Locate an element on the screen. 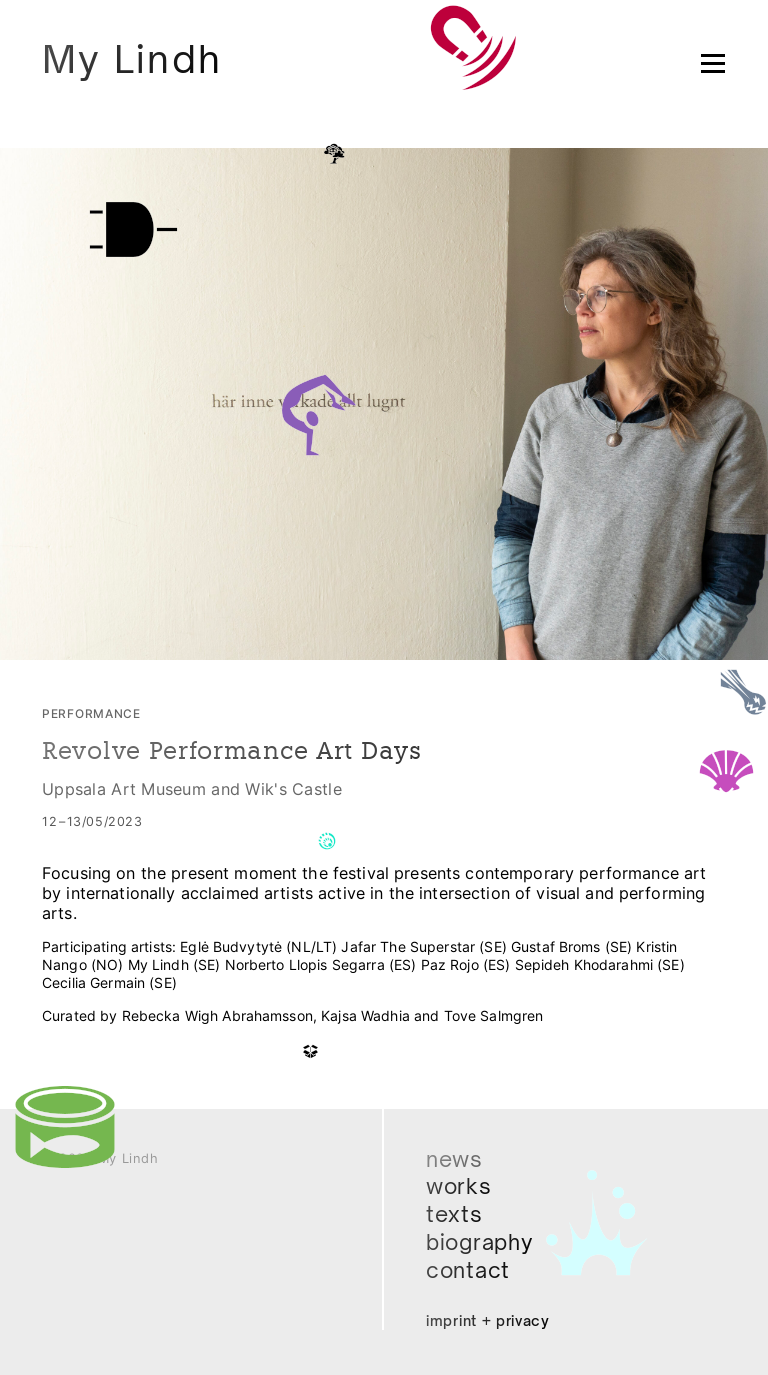  activate sonic or speed boost ability is located at coordinates (327, 841).